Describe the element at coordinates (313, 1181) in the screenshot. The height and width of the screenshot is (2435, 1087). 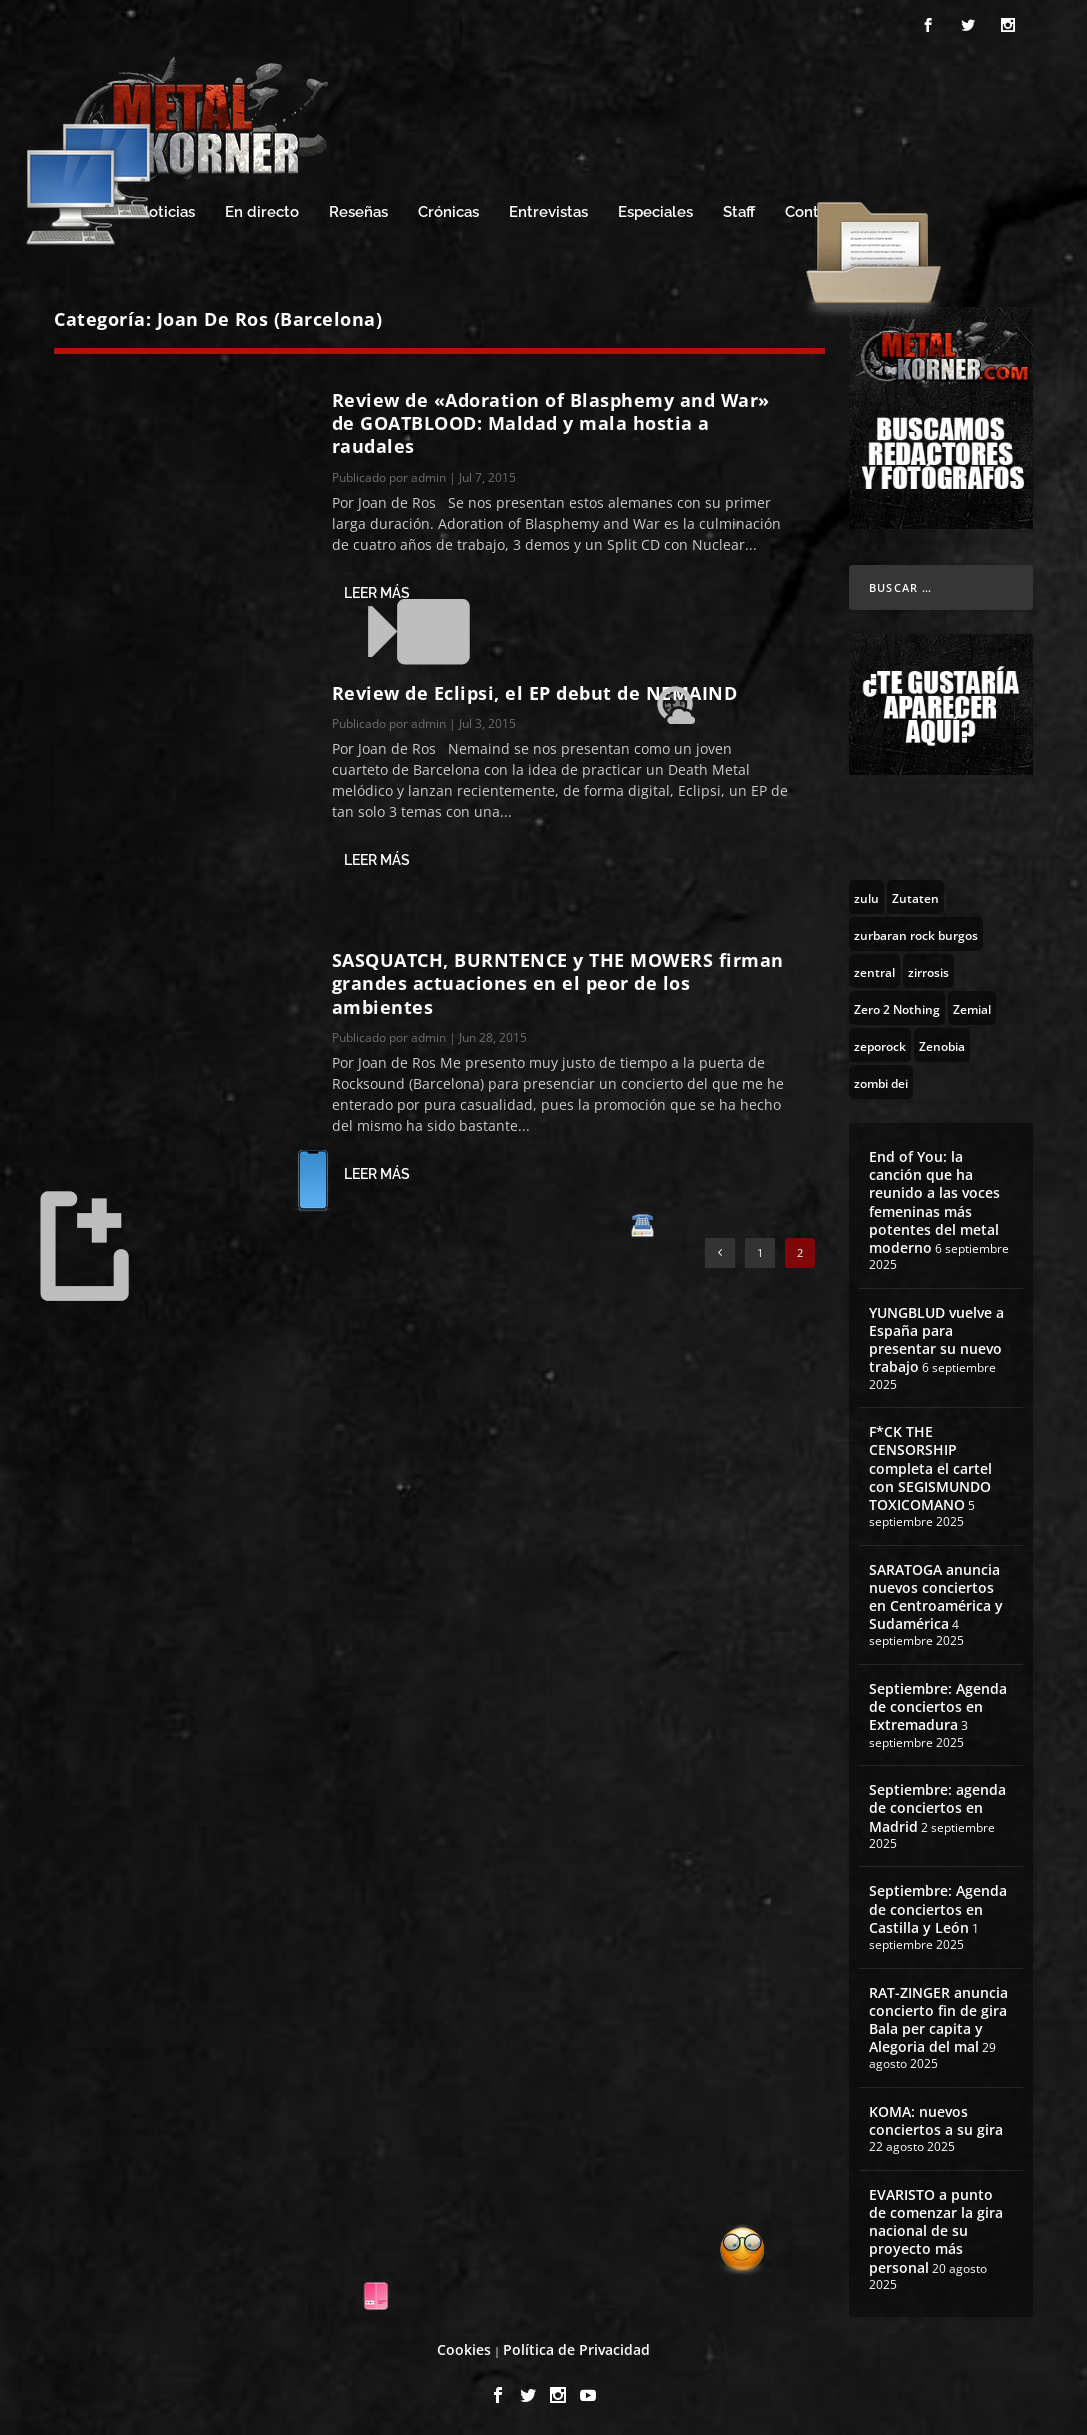
I see `iPhone 13 device icon` at that location.